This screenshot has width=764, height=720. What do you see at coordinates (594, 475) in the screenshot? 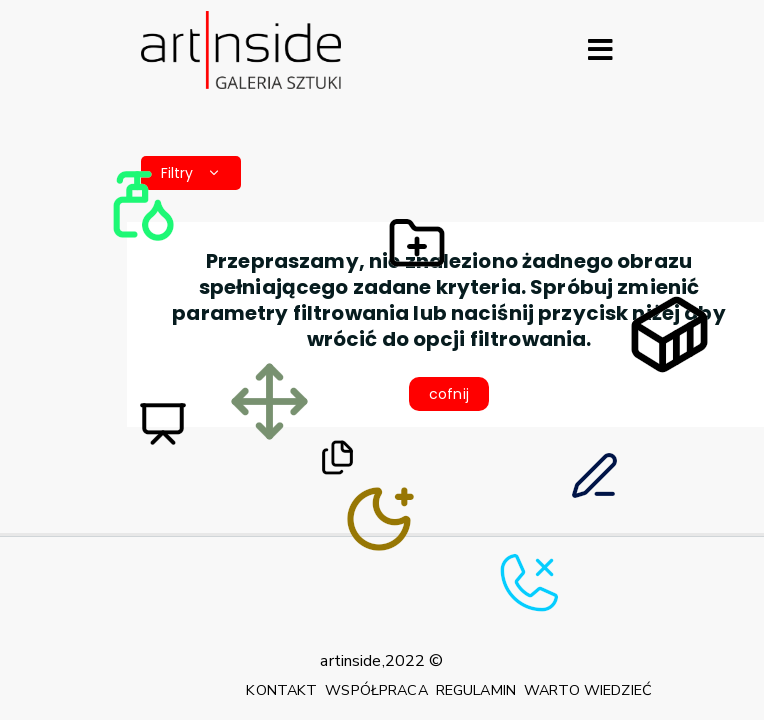
I see `edit text or content` at bounding box center [594, 475].